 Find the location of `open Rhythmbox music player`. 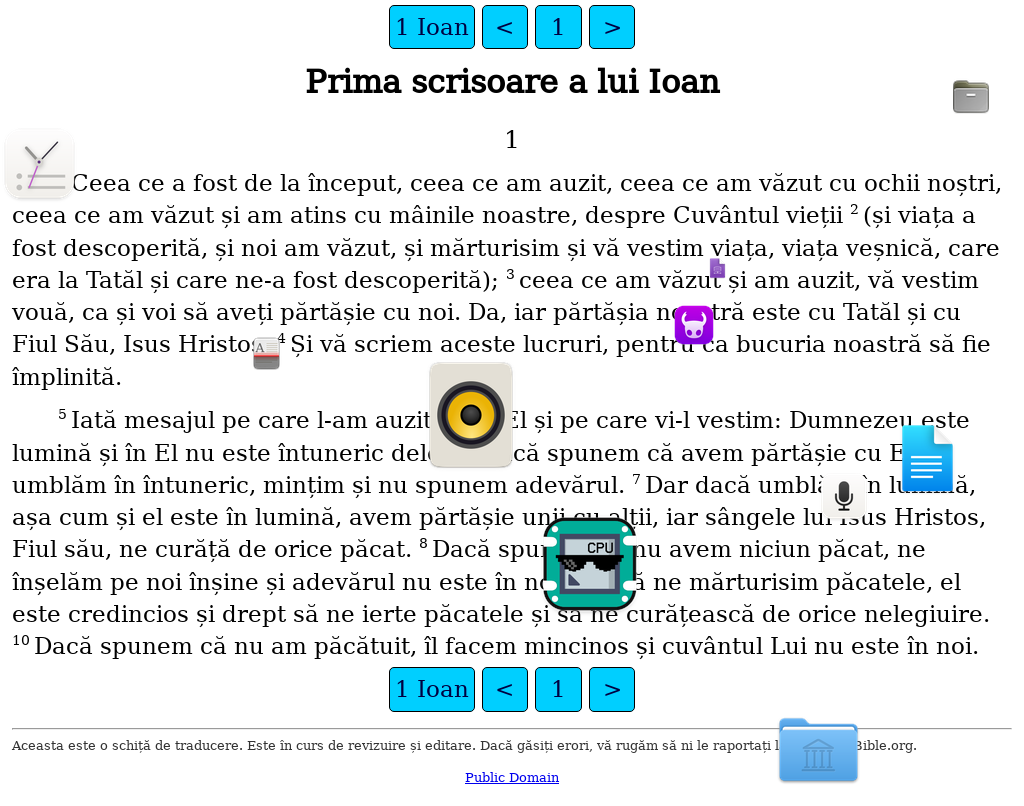

open Rhythmbox music player is located at coordinates (471, 415).